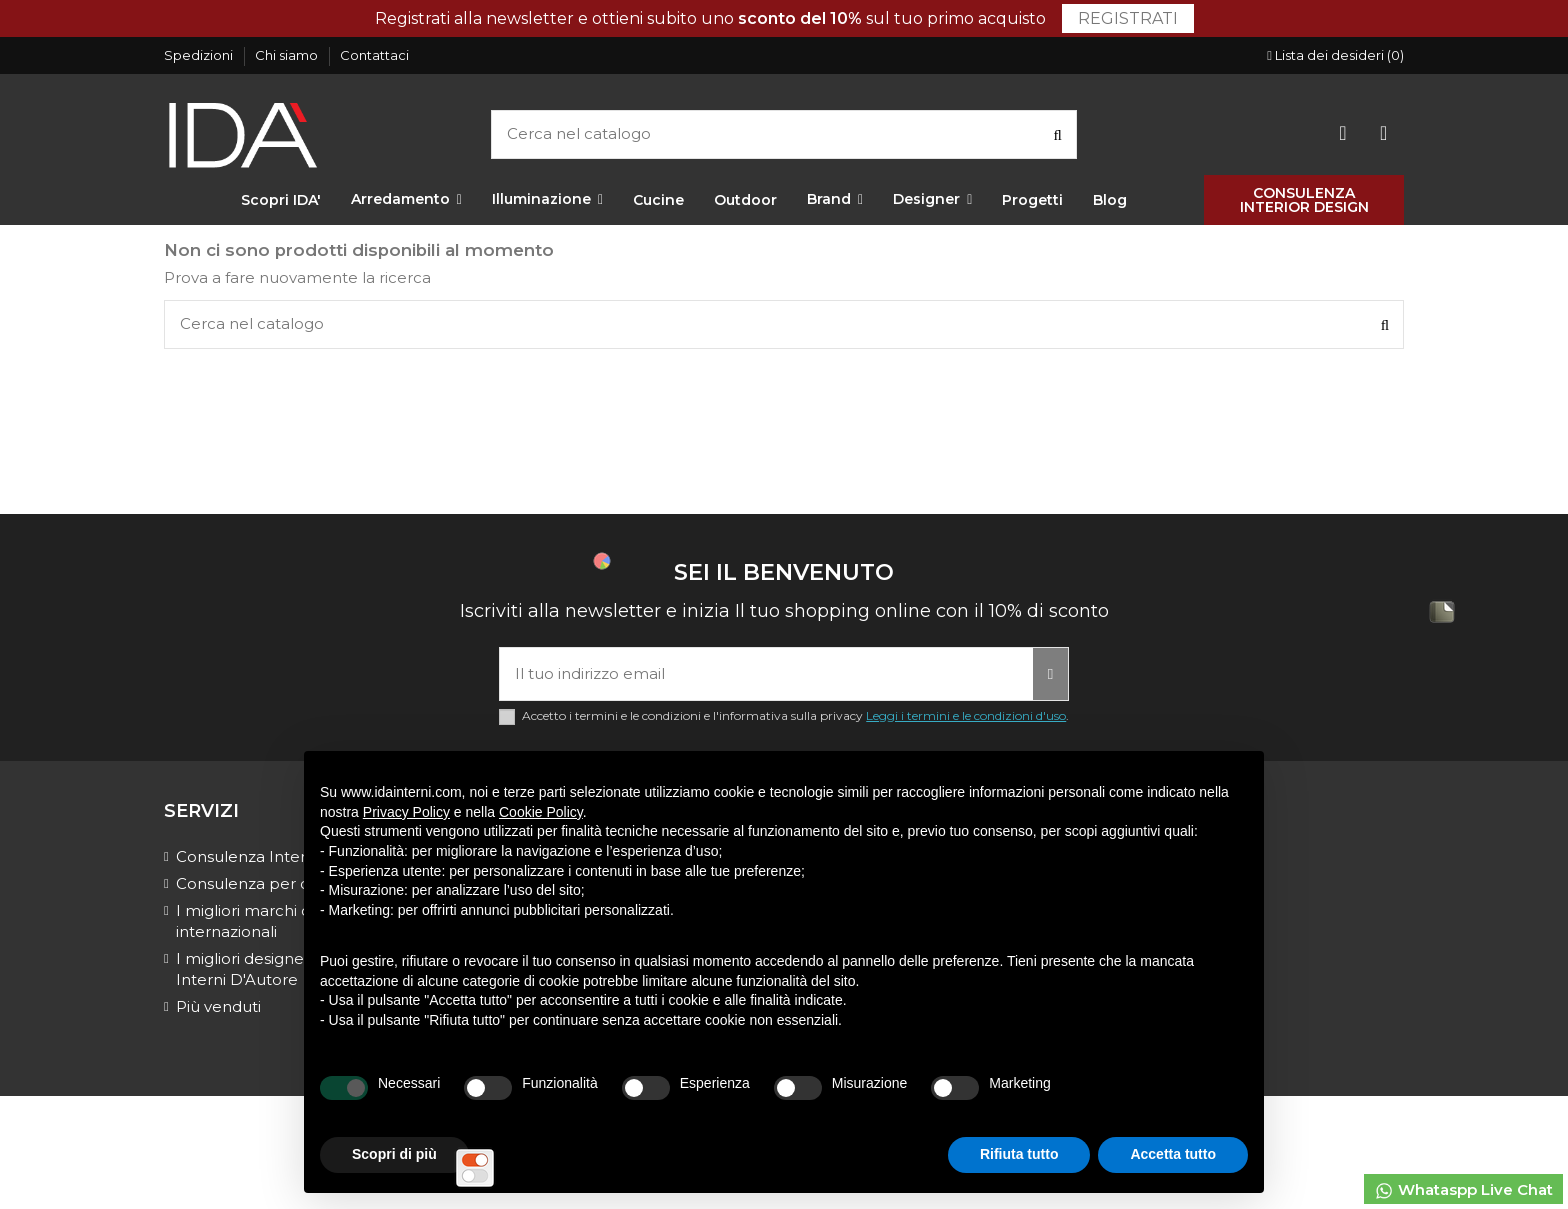 This screenshot has height=1209, width=1568. Describe the element at coordinates (1442, 611) in the screenshot. I see `change desktop wallpaper settings` at that location.